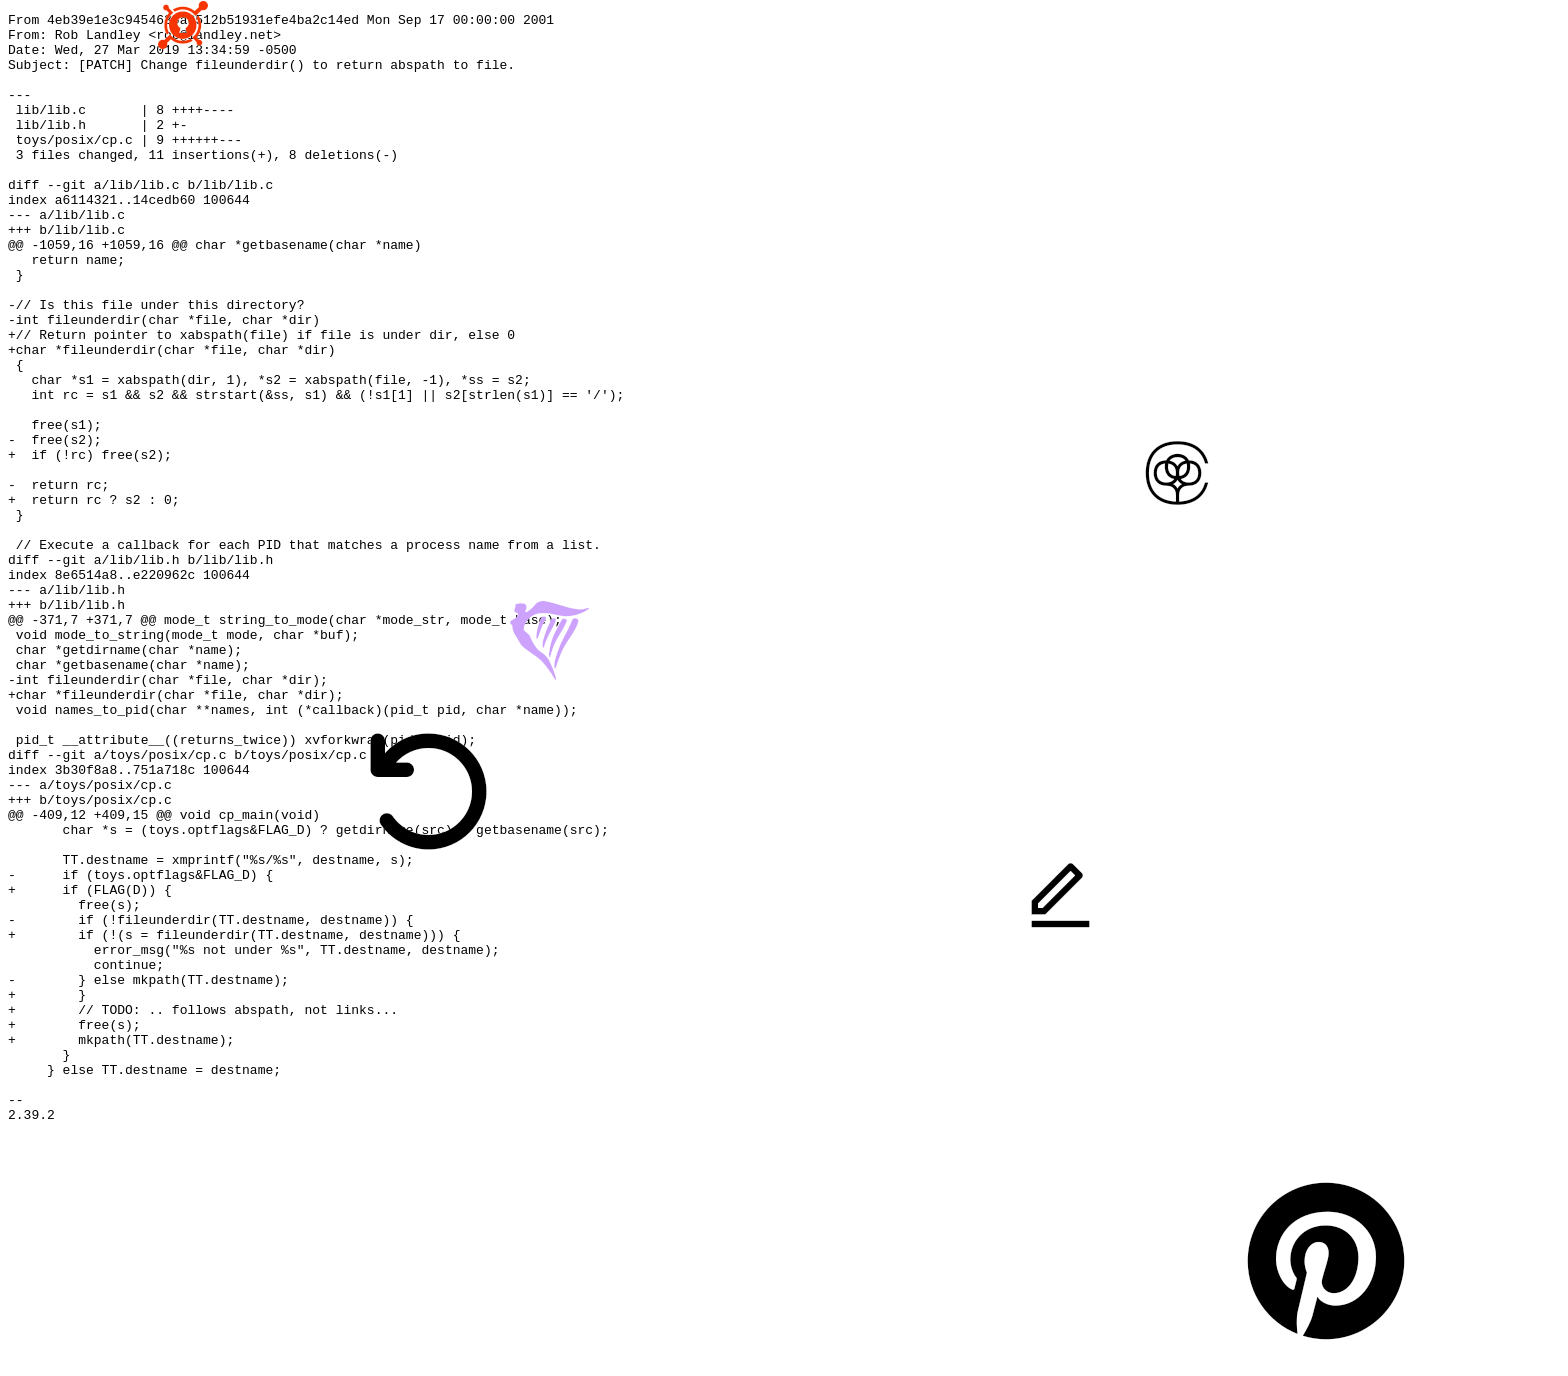 This screenshot has width=1568, height=1376. I want to click on open the Pinterest app, so click(1326, 1261).